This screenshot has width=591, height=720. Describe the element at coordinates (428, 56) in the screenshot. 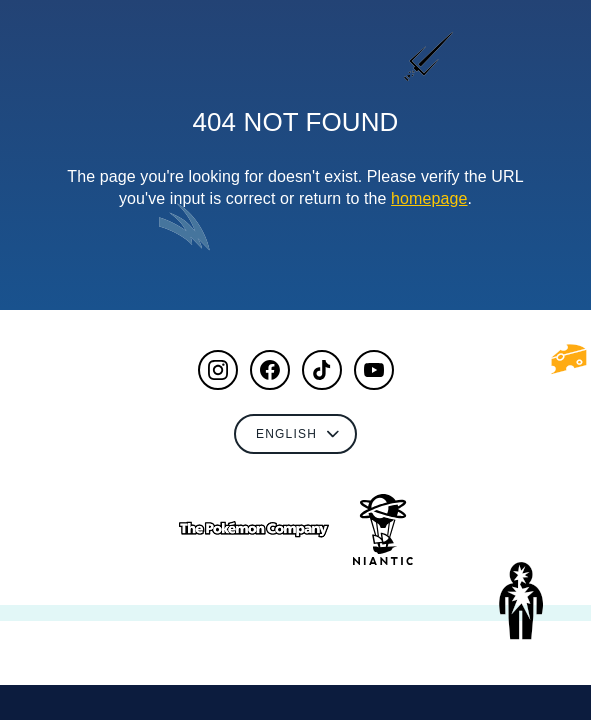

I see `select sai weapon in game inventory` at that location.